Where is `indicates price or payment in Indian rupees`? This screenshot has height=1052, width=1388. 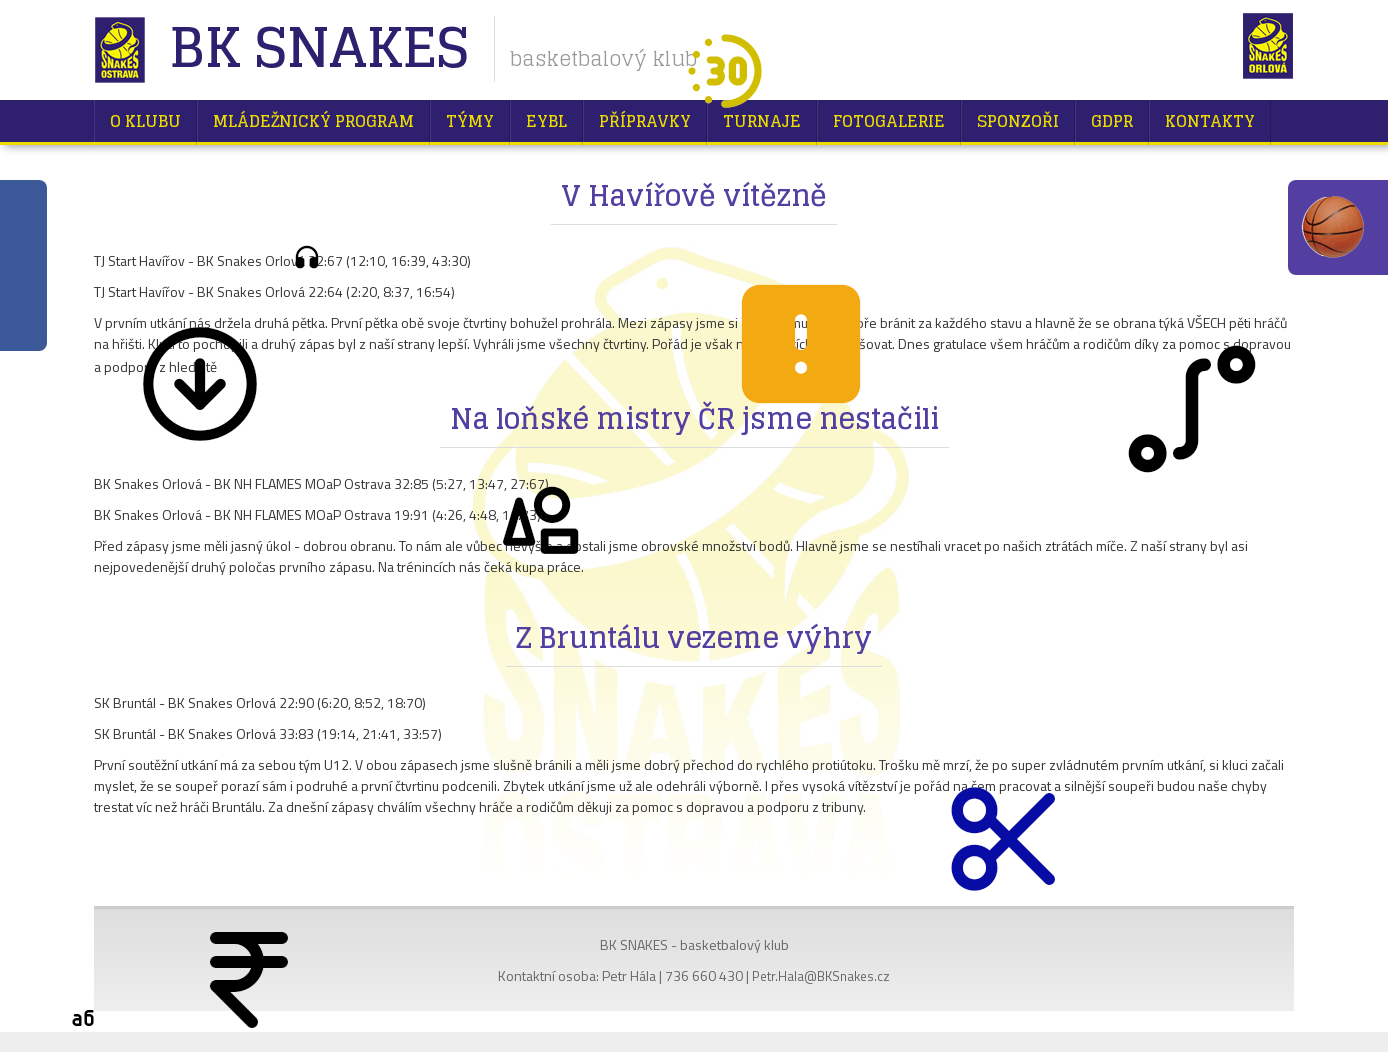
indicates price or payment in Indian rupees is located at coordinates (246, 980).